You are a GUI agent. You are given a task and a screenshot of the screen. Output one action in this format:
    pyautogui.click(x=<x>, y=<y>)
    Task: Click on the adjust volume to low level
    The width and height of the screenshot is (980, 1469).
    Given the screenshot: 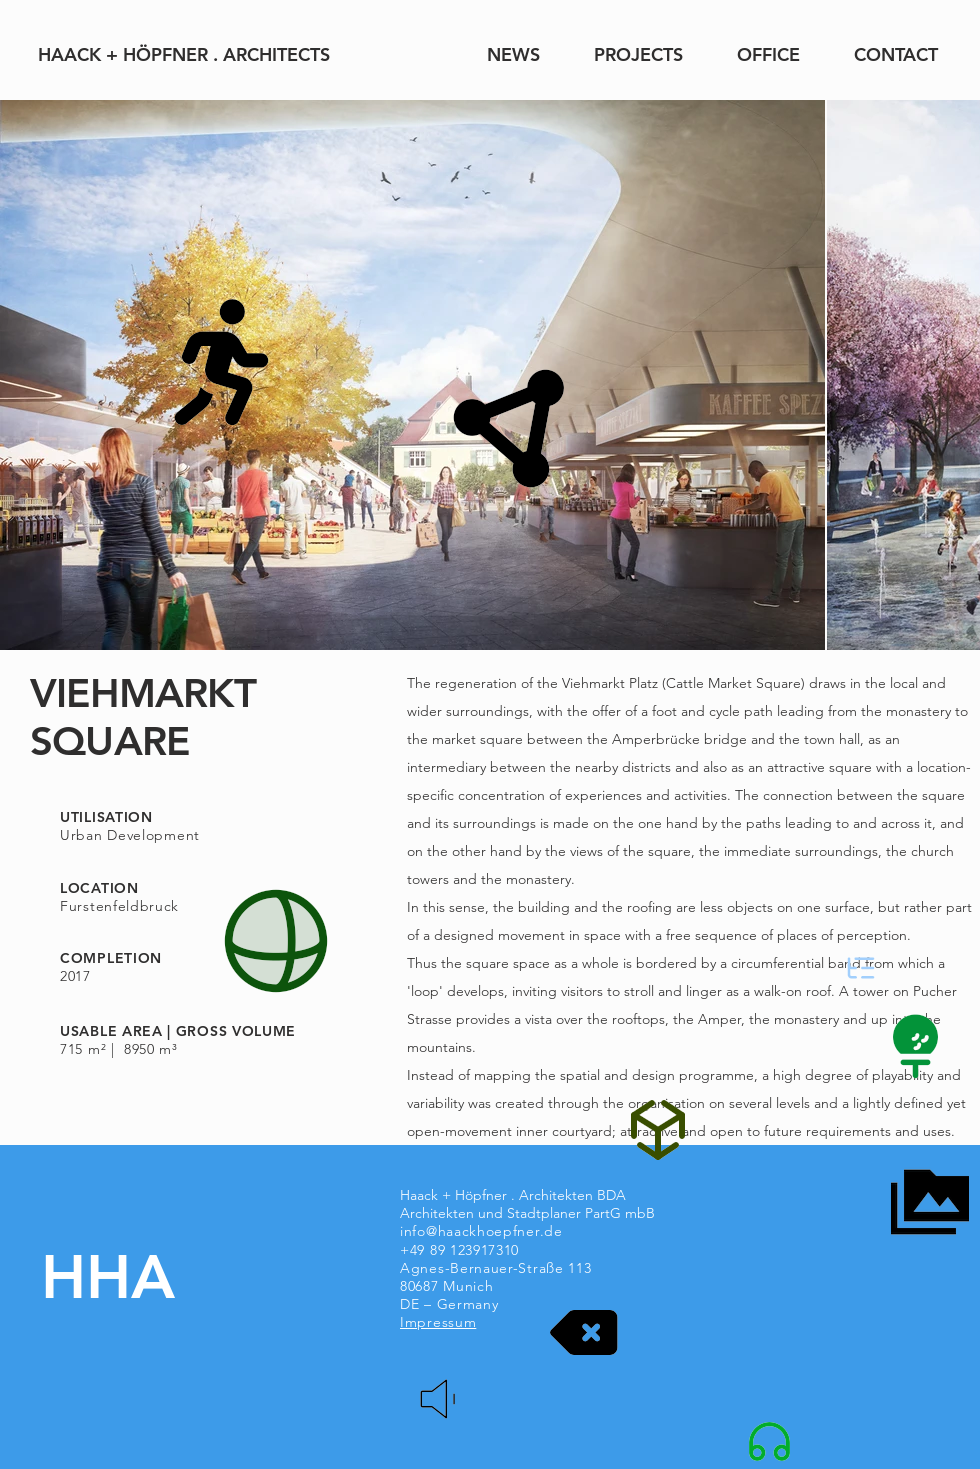 What is the action you would take?
    pyautogui.click(x=440, y=1399)
    